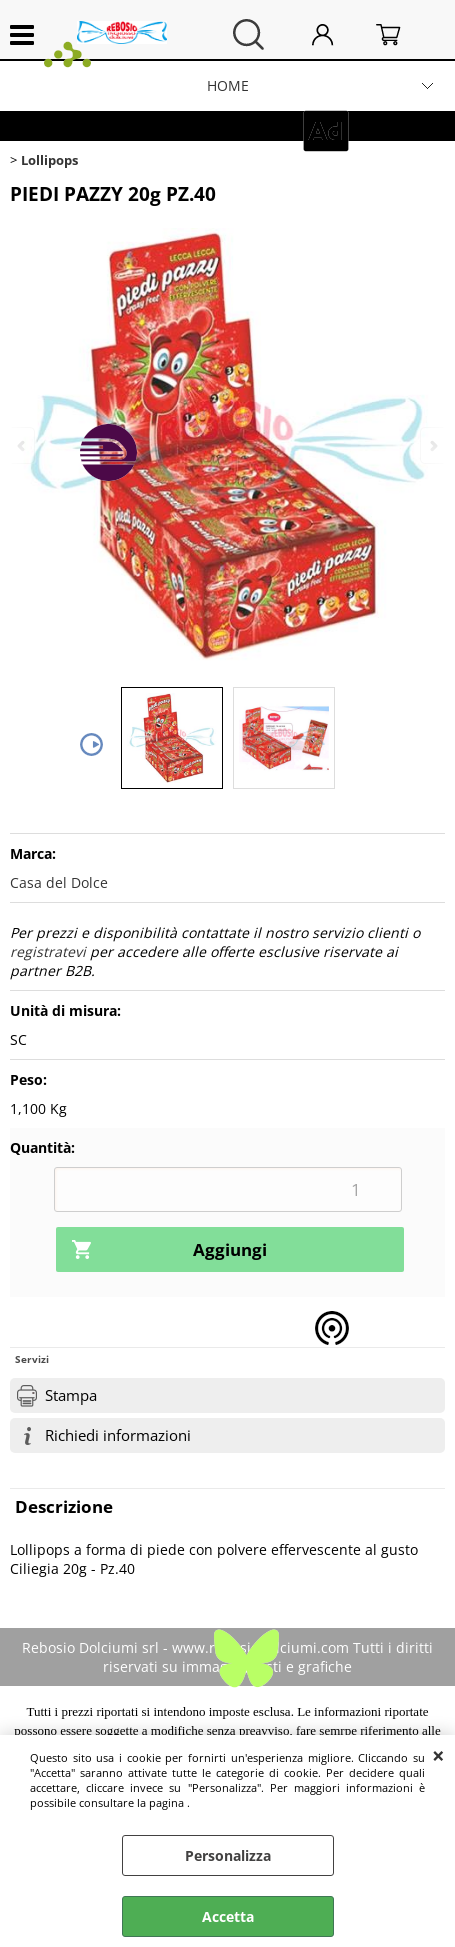  I want to click on steinberg brand logo, so click(91, 744).